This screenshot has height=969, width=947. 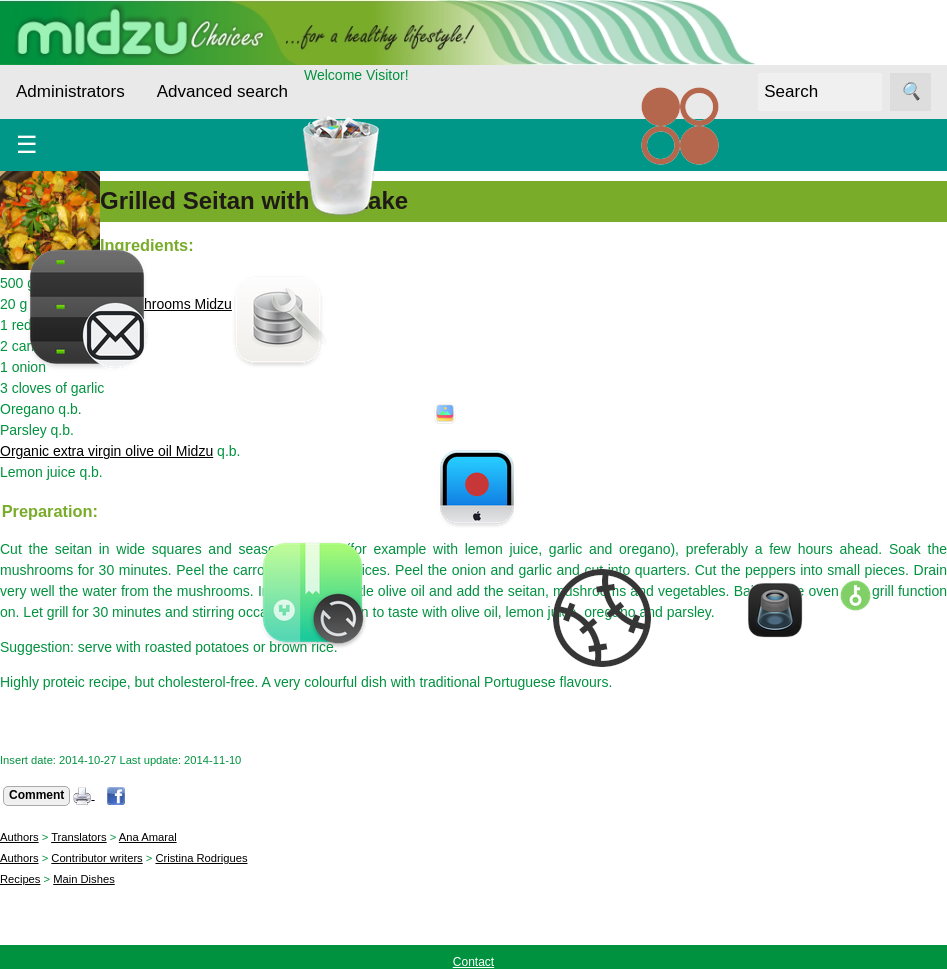 I want to click on trash bin containing deleted files, so click(x=341, y=167).